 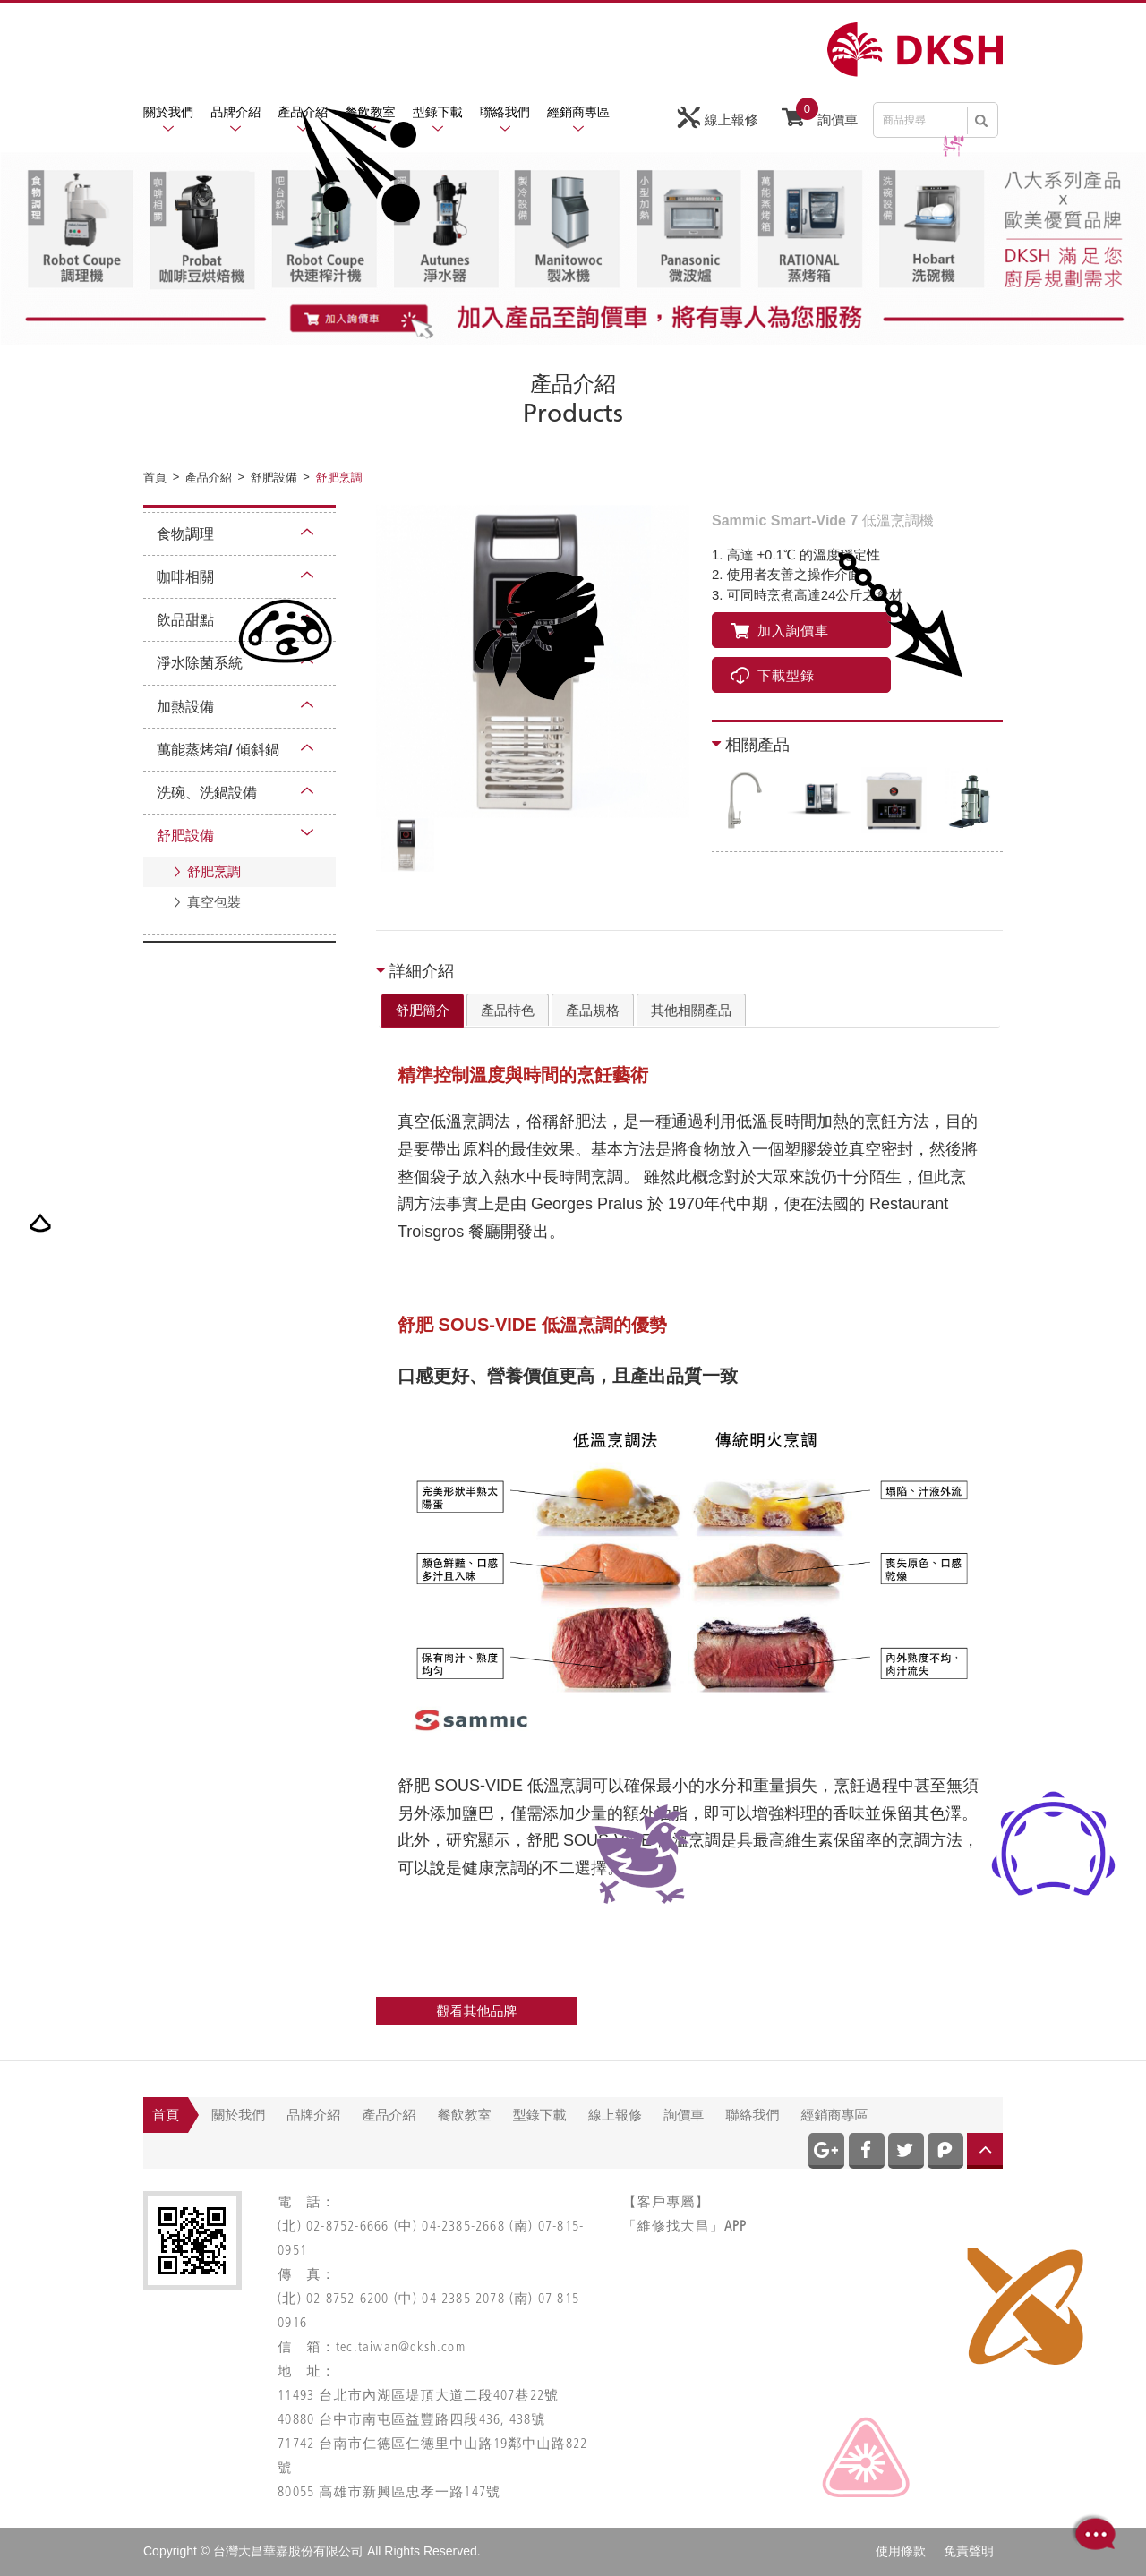 What do you see at coordinates (1026, 2307) in the screenshot?
I see `activate hyperspeed or boost ability` at bounding box center [1026, 2307].